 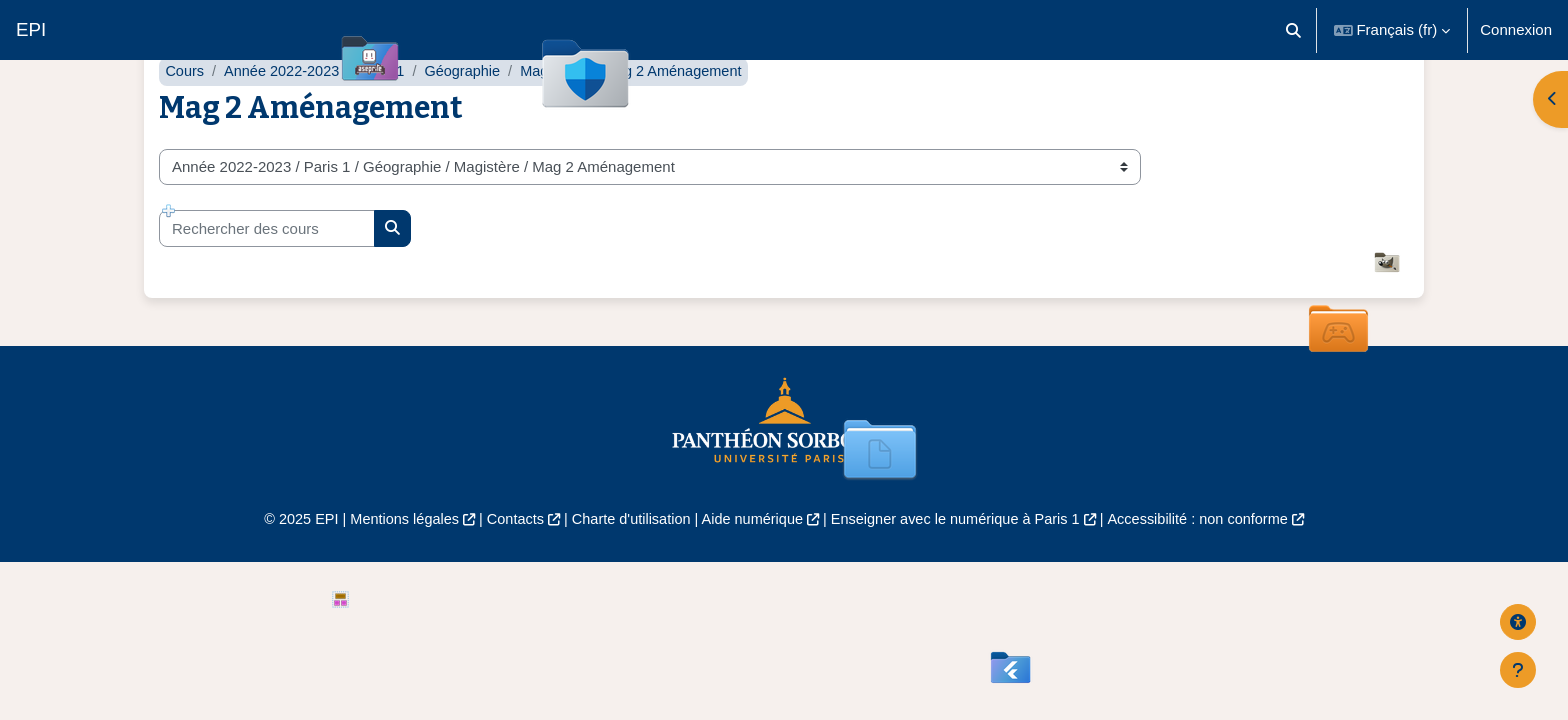 What do you see at coordinates (1387, 263) in the screenshot?
I see `open GIMP project files folder` at bounding box center [1387, 263].